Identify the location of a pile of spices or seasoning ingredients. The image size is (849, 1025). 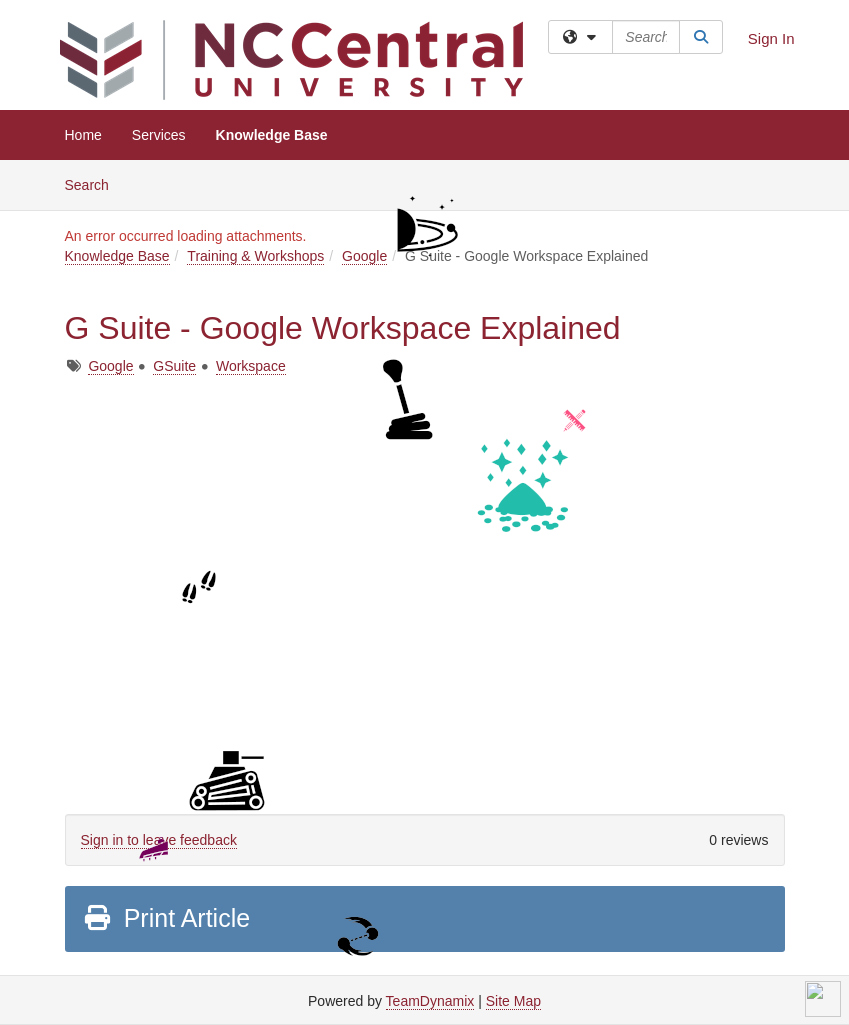
(523, 485).